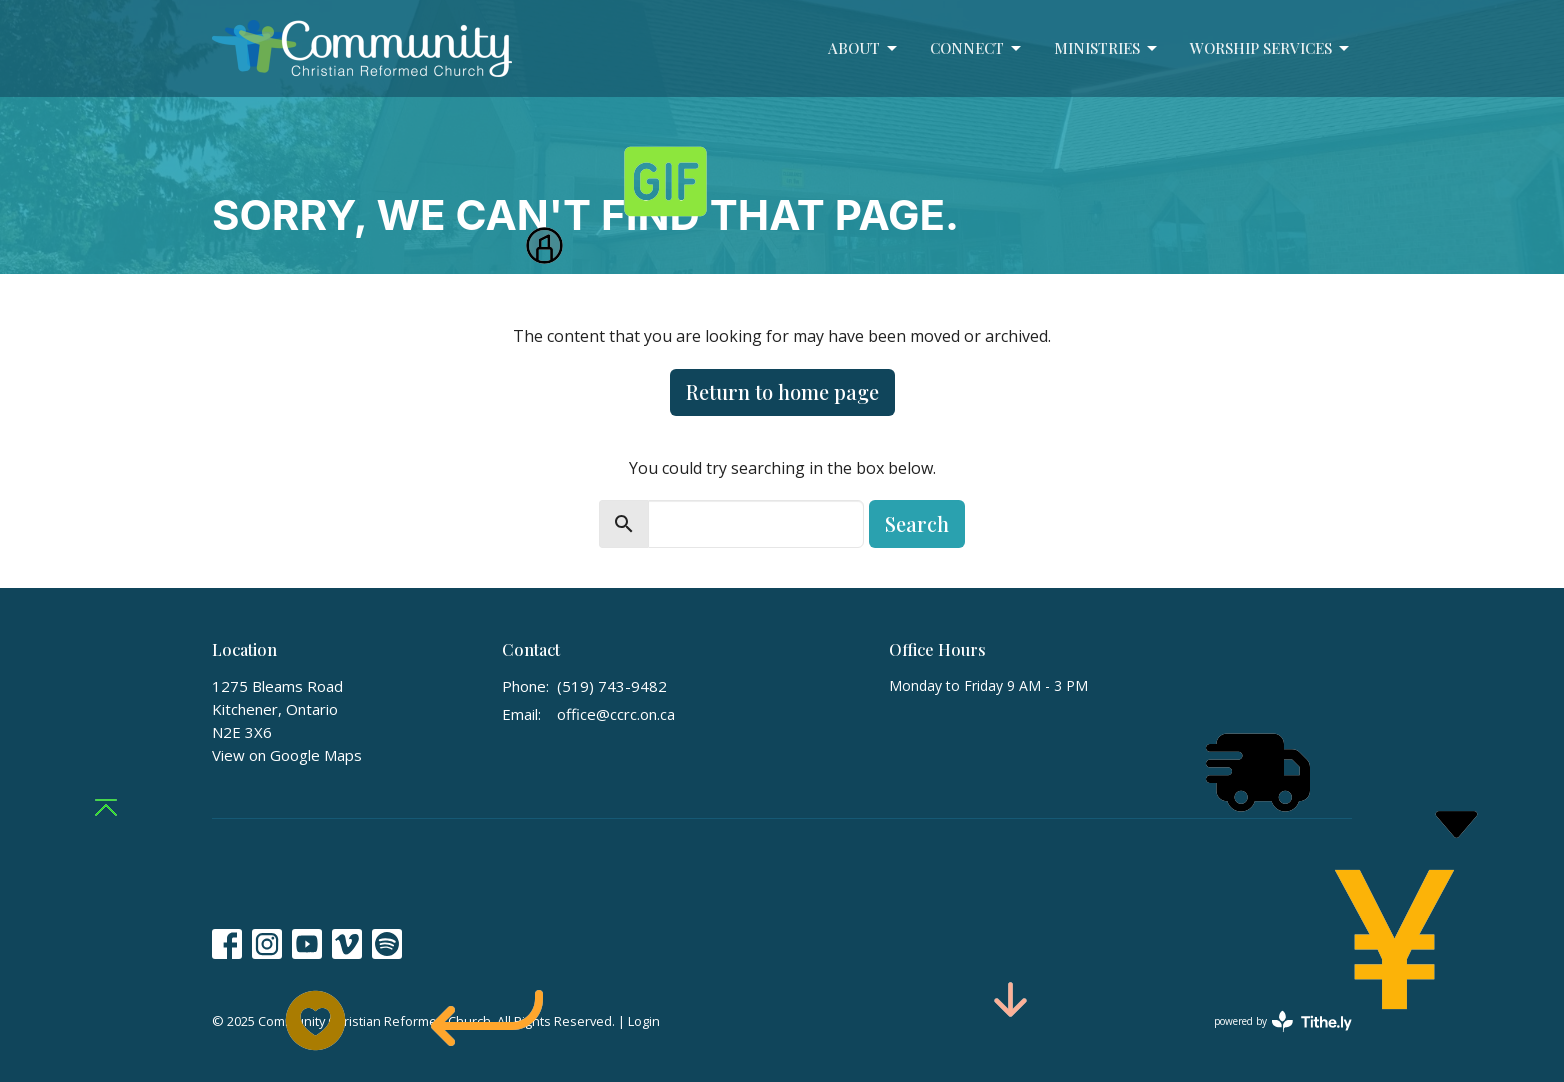  Describe the element at coordinates (1394, 939) in the screenshot. I see `indicates Japanese yen currency` at that location.